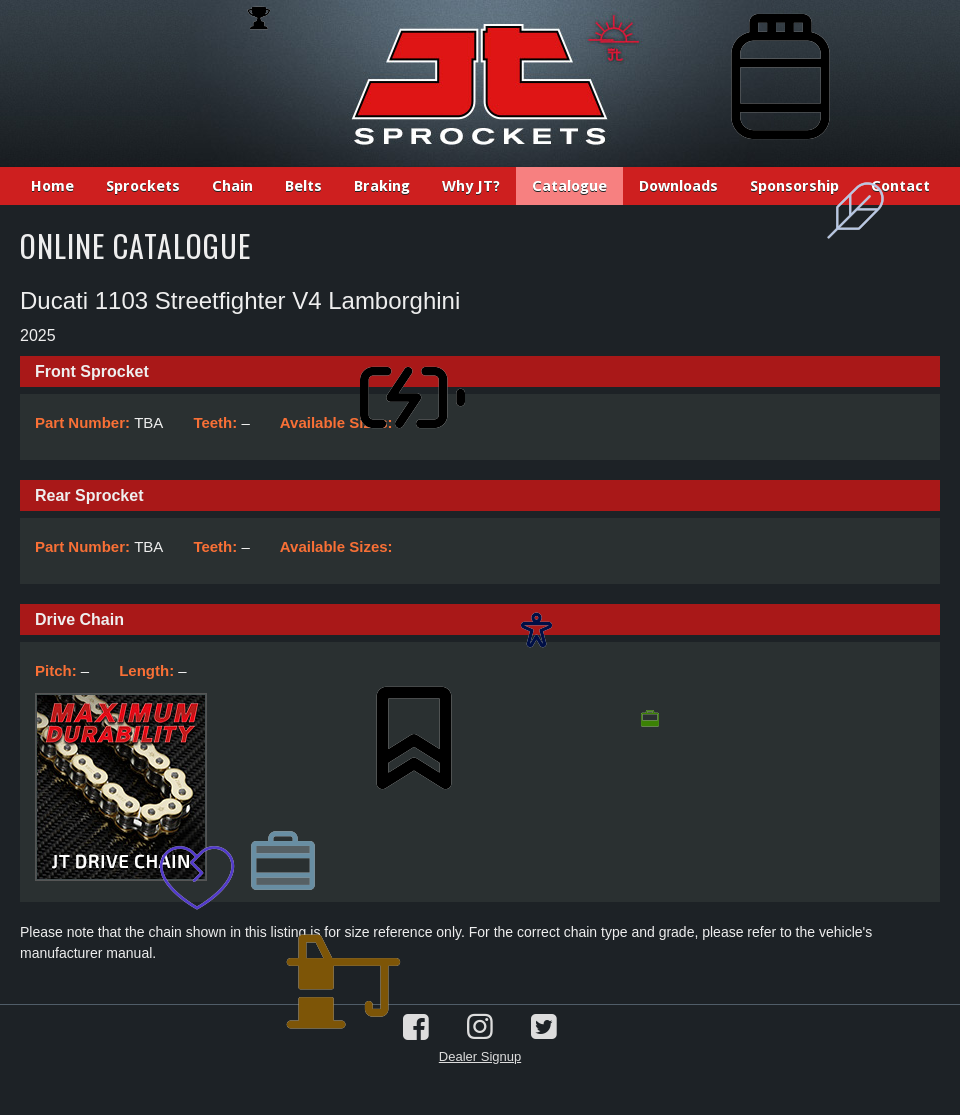  What do you see at coordinates (283, 863) in the screenshot?
I see `access work documents or business tools` at bounding box center [283, 863].